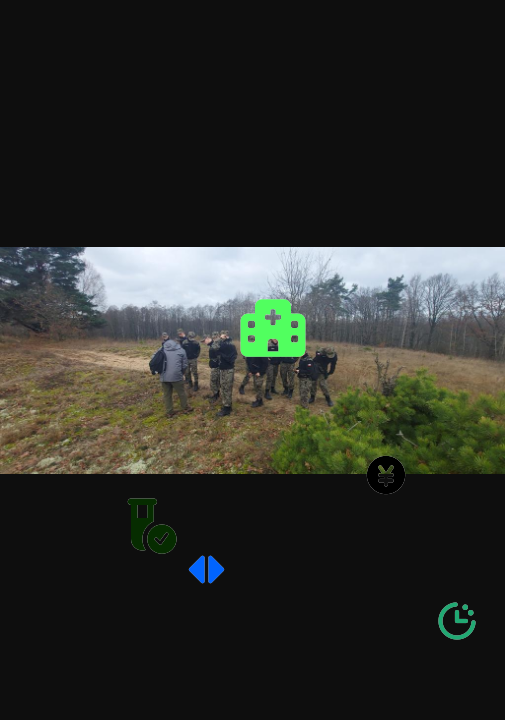 The height and width of the screenshot is (720, 505). Describe the element at coordinates (457, 621) in the screenshot. I see `view remaining time or countdown timer` at that location.